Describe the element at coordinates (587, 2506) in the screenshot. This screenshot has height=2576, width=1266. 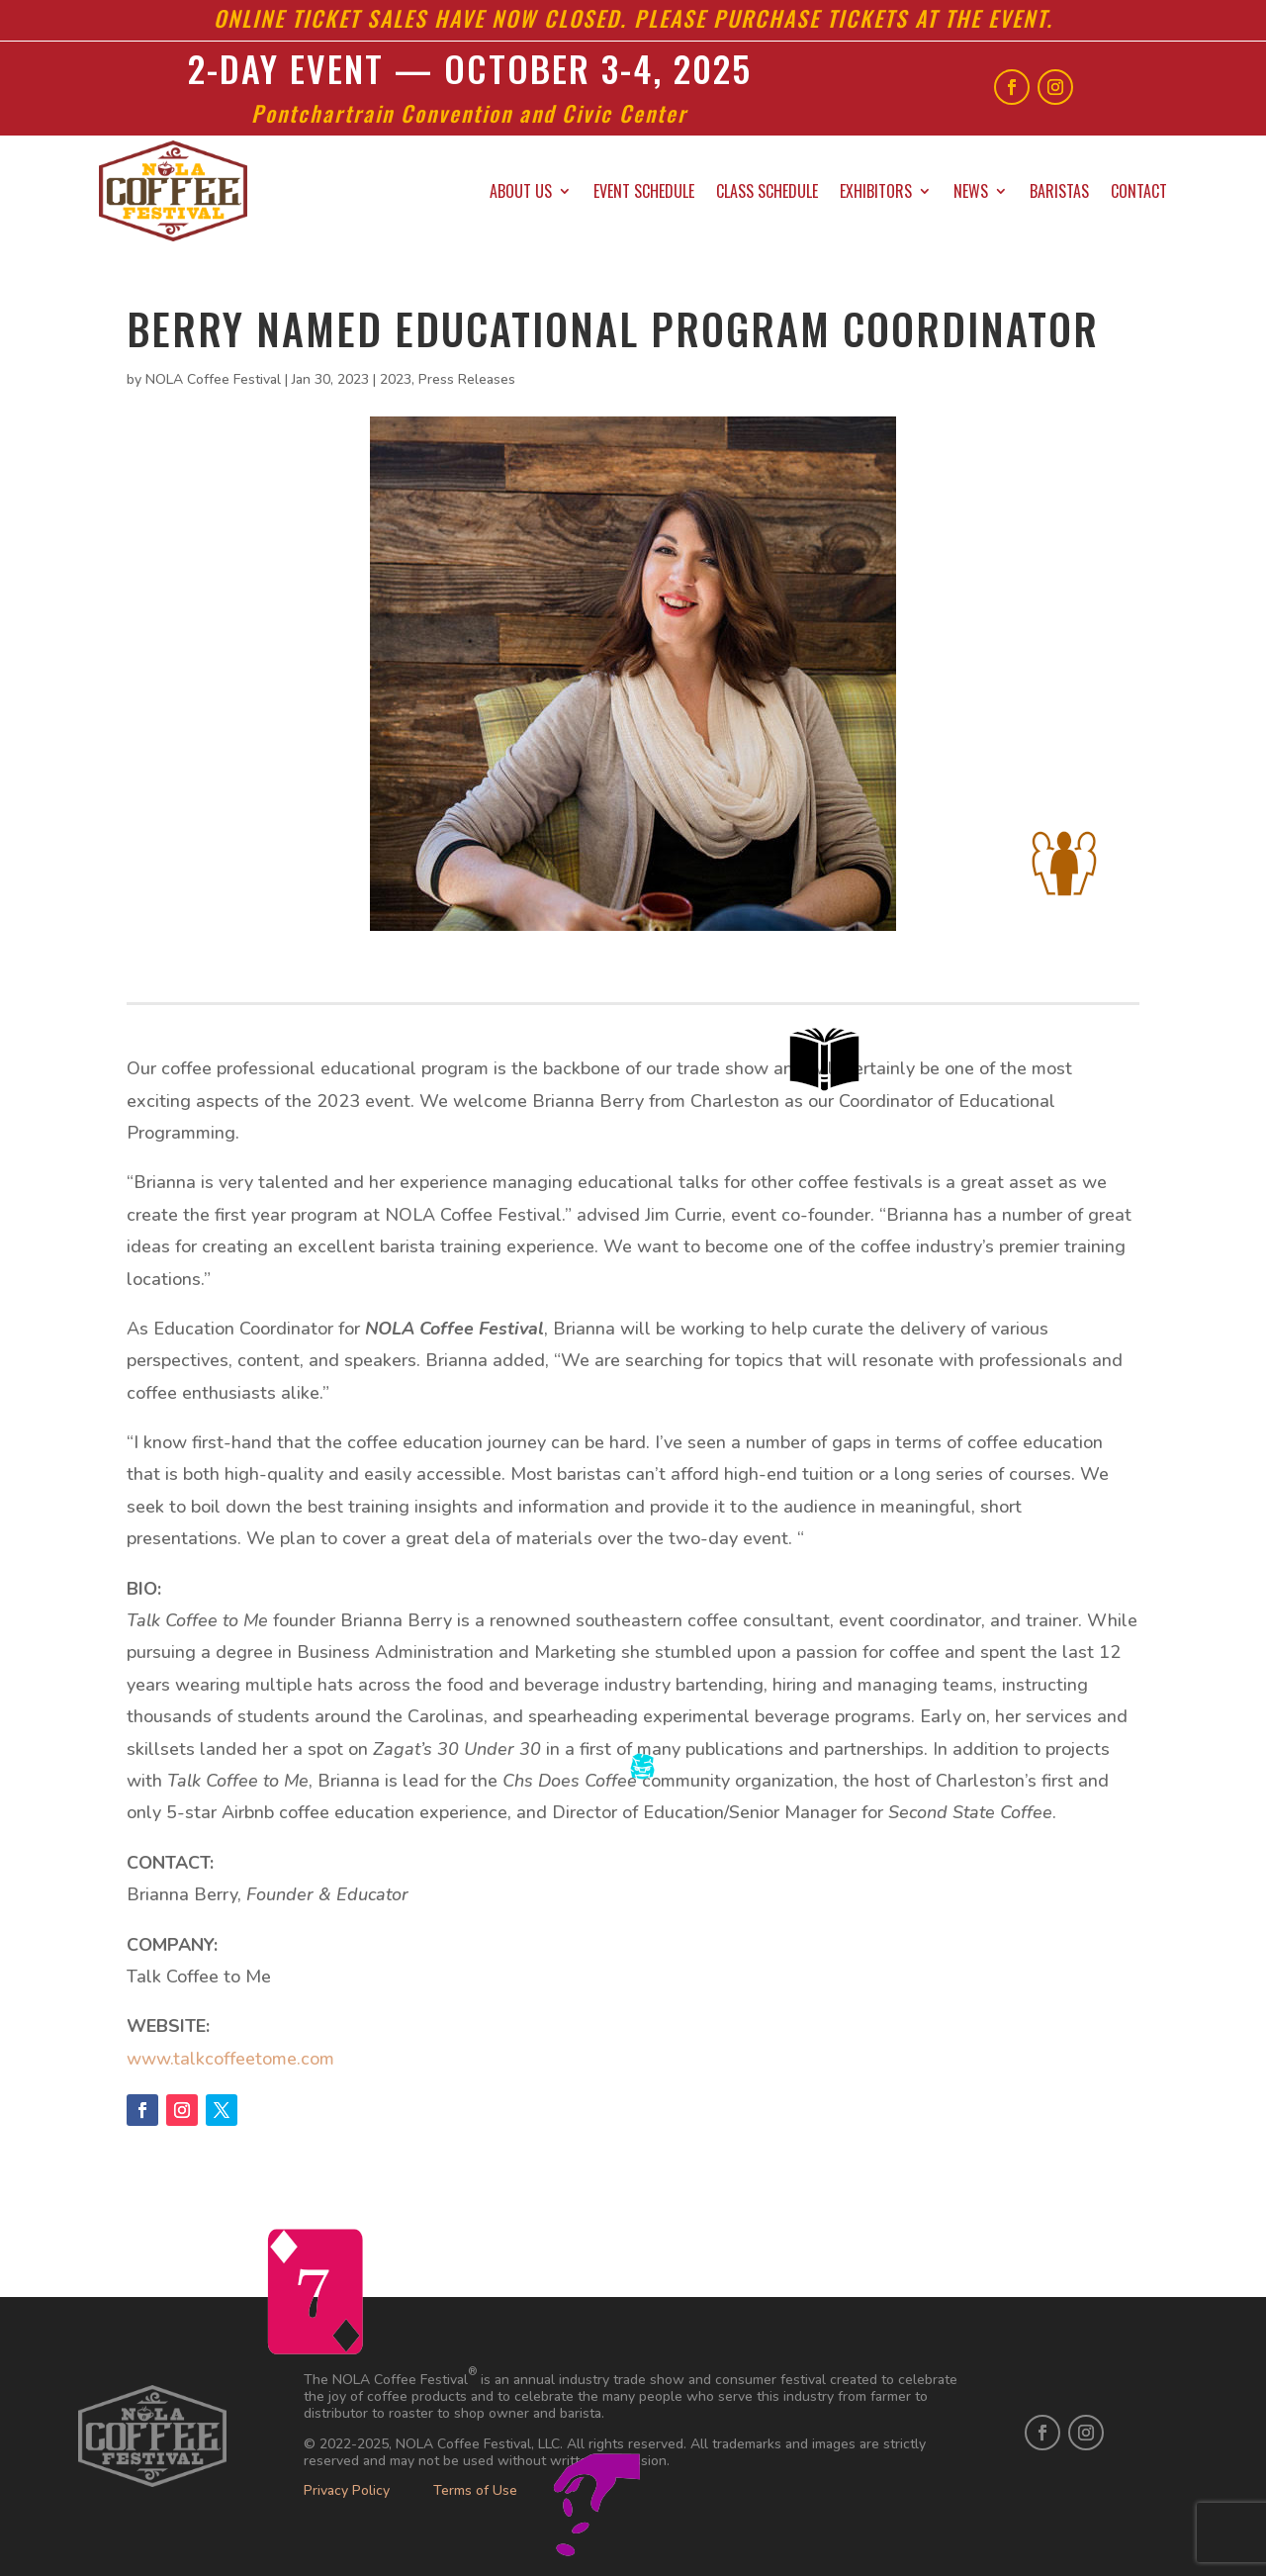
I see `make a payment or purchase` at that location.